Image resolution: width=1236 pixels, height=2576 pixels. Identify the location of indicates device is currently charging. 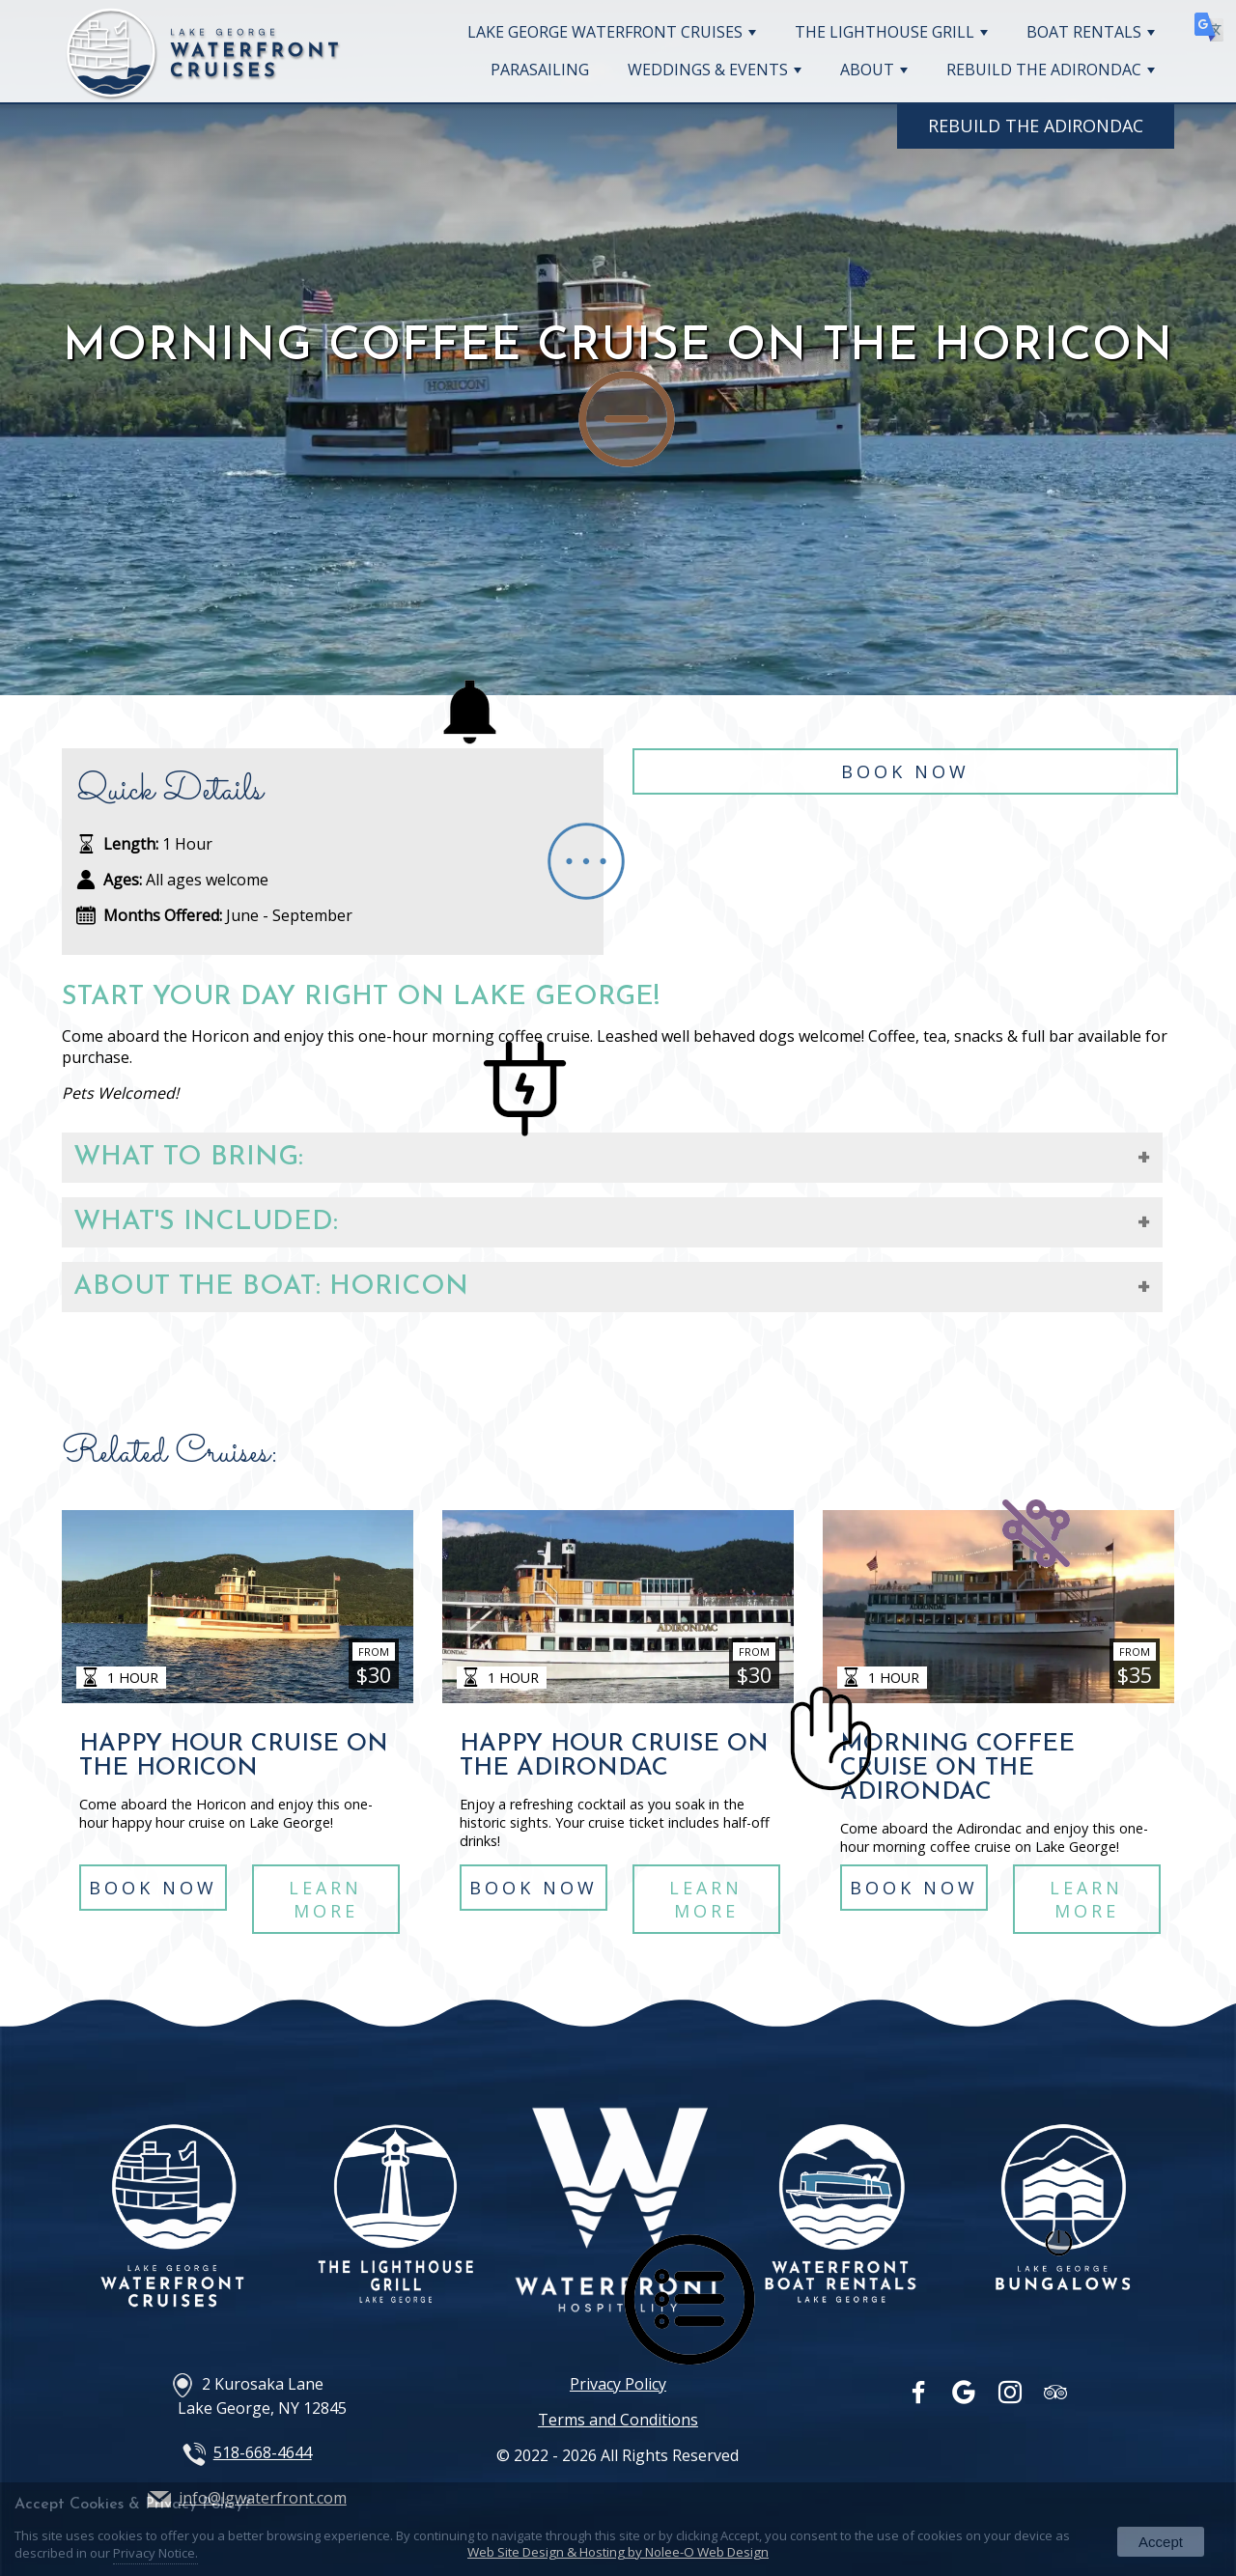
(524, 1088).